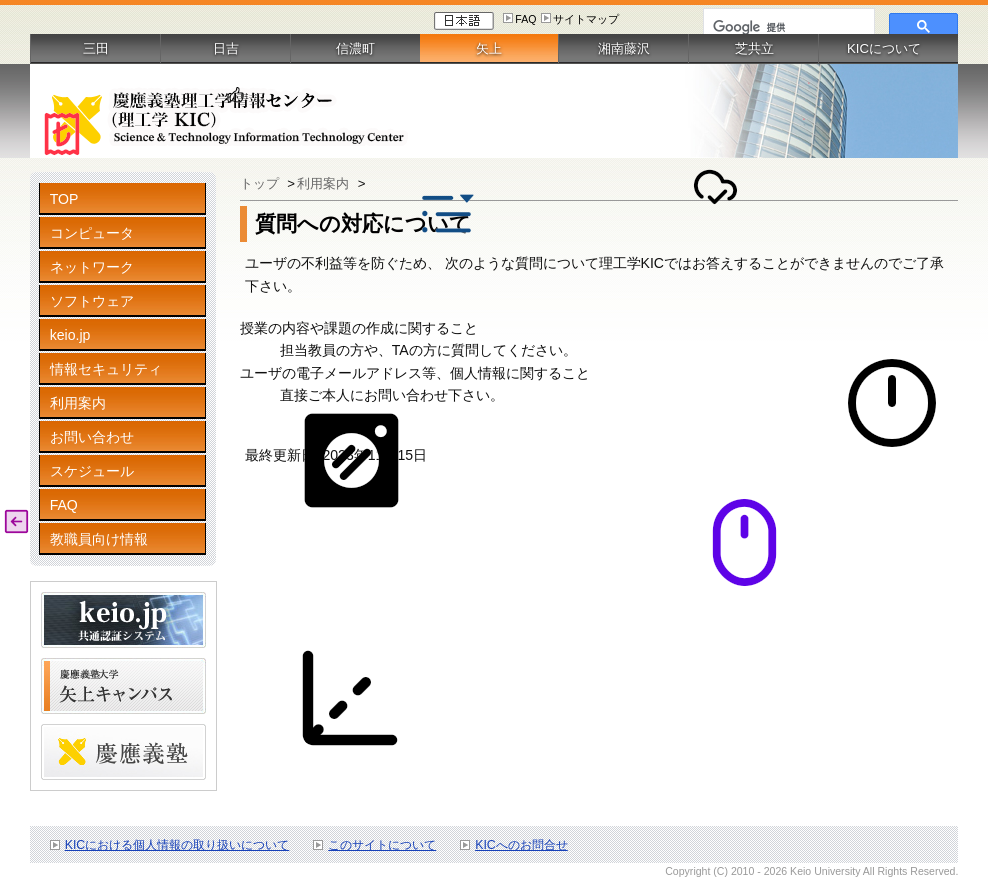 The width and height of the screenshot is (988, 880). I want to click on go back to the previous screen, so click(16, 521).